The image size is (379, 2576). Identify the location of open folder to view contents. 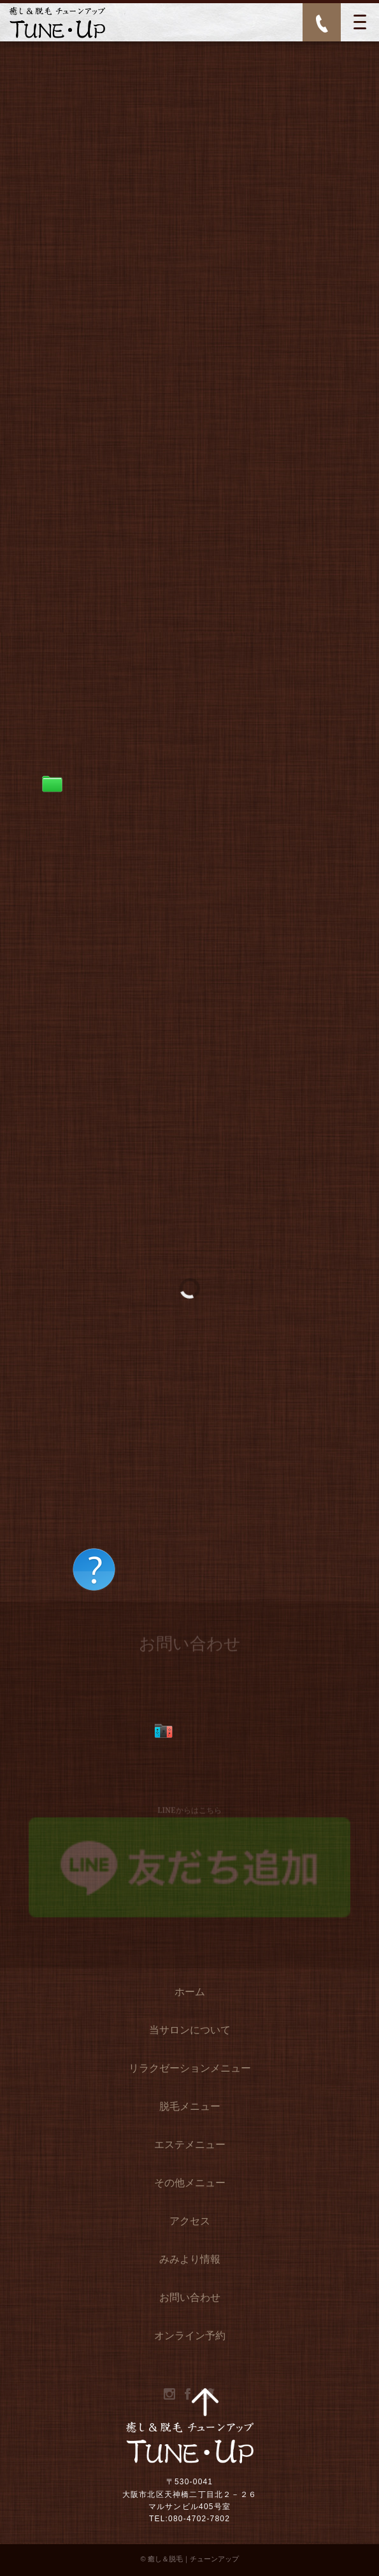
(52, 784).